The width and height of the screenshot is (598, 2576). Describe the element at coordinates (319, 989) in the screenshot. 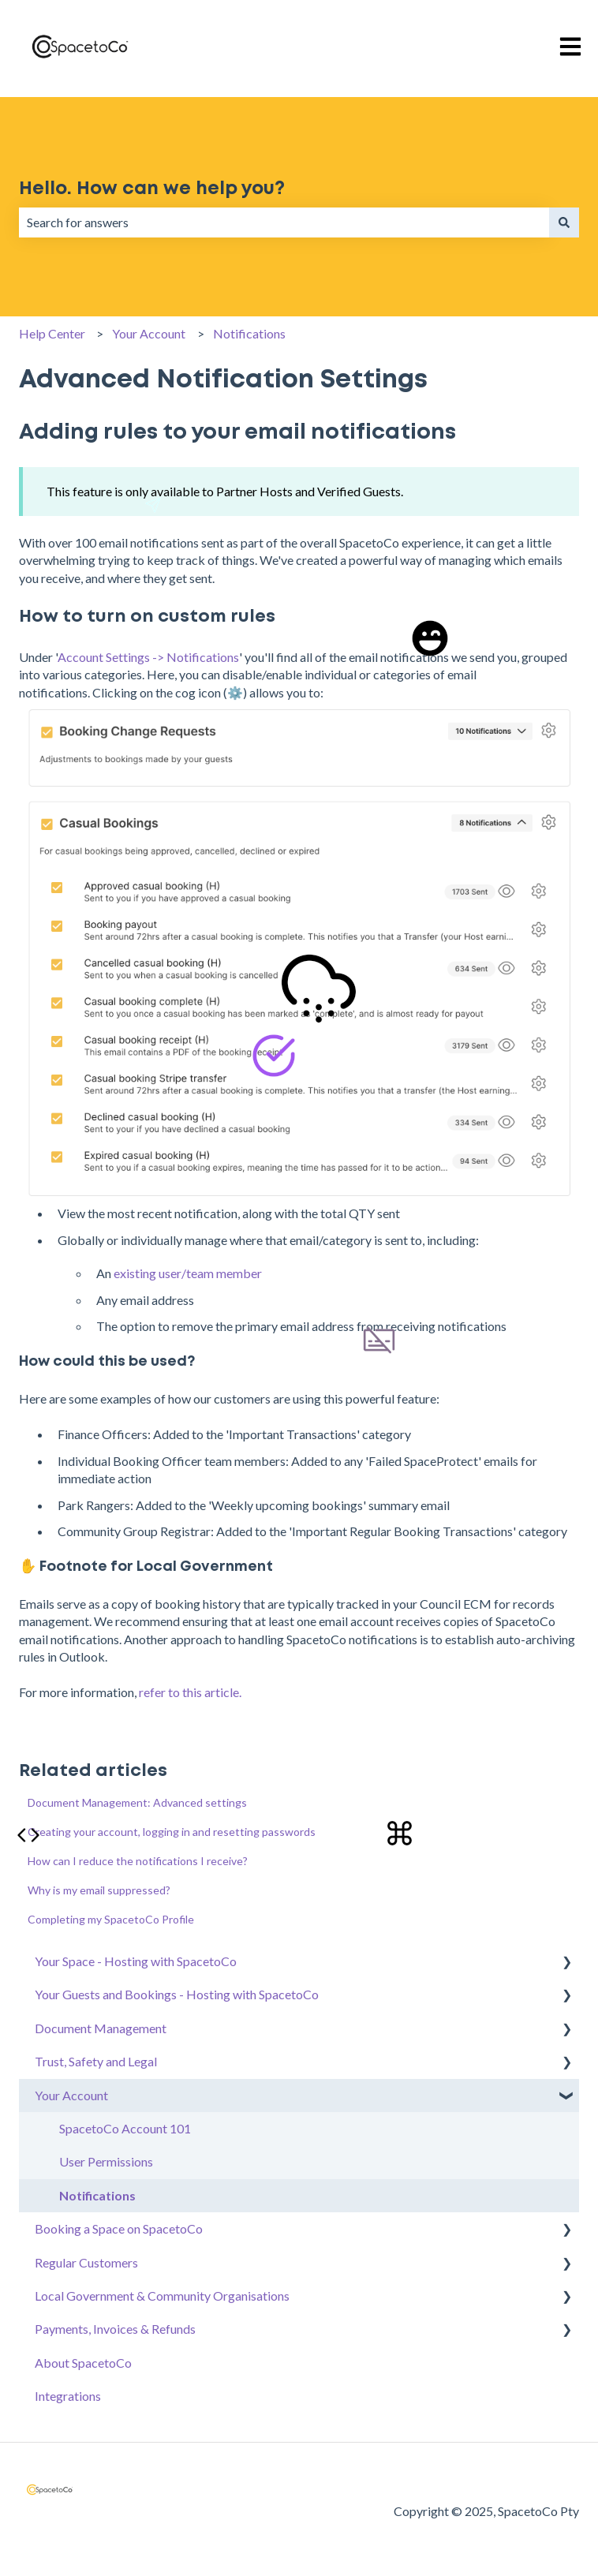

I see `indicates snowy weather conditions` at that location.